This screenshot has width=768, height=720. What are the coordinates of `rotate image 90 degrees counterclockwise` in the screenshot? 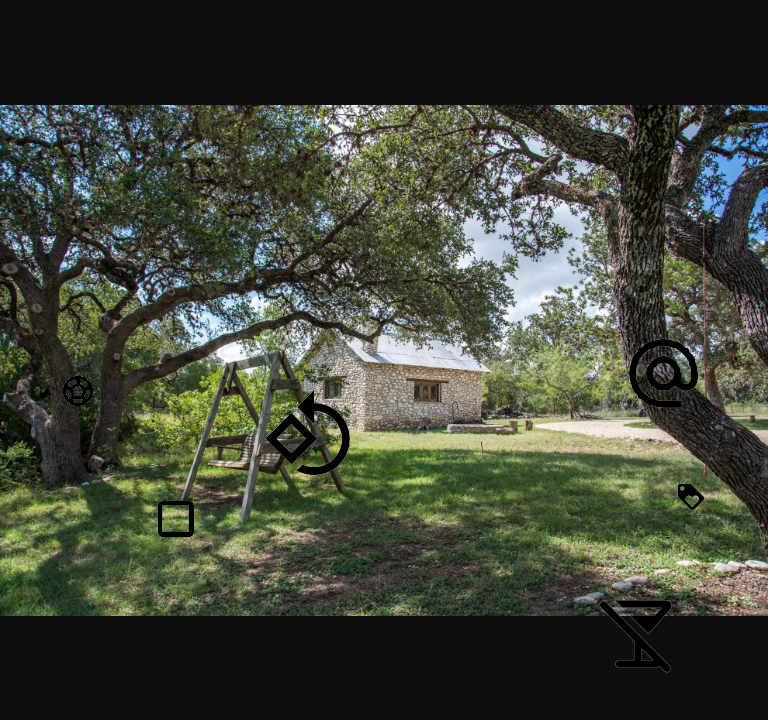 It's located at (310, 435).